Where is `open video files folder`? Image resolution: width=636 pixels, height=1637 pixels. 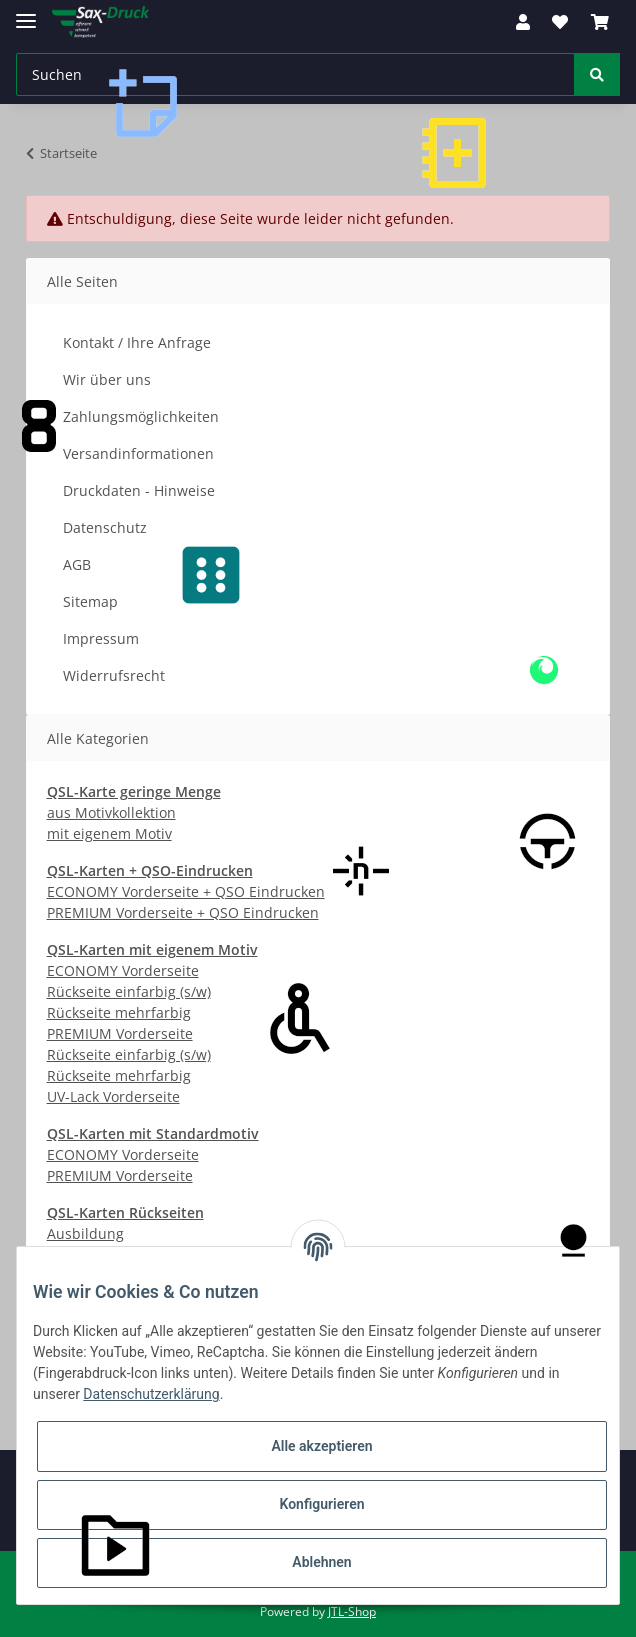 open video files folder is located at coordinates (115, 1545).